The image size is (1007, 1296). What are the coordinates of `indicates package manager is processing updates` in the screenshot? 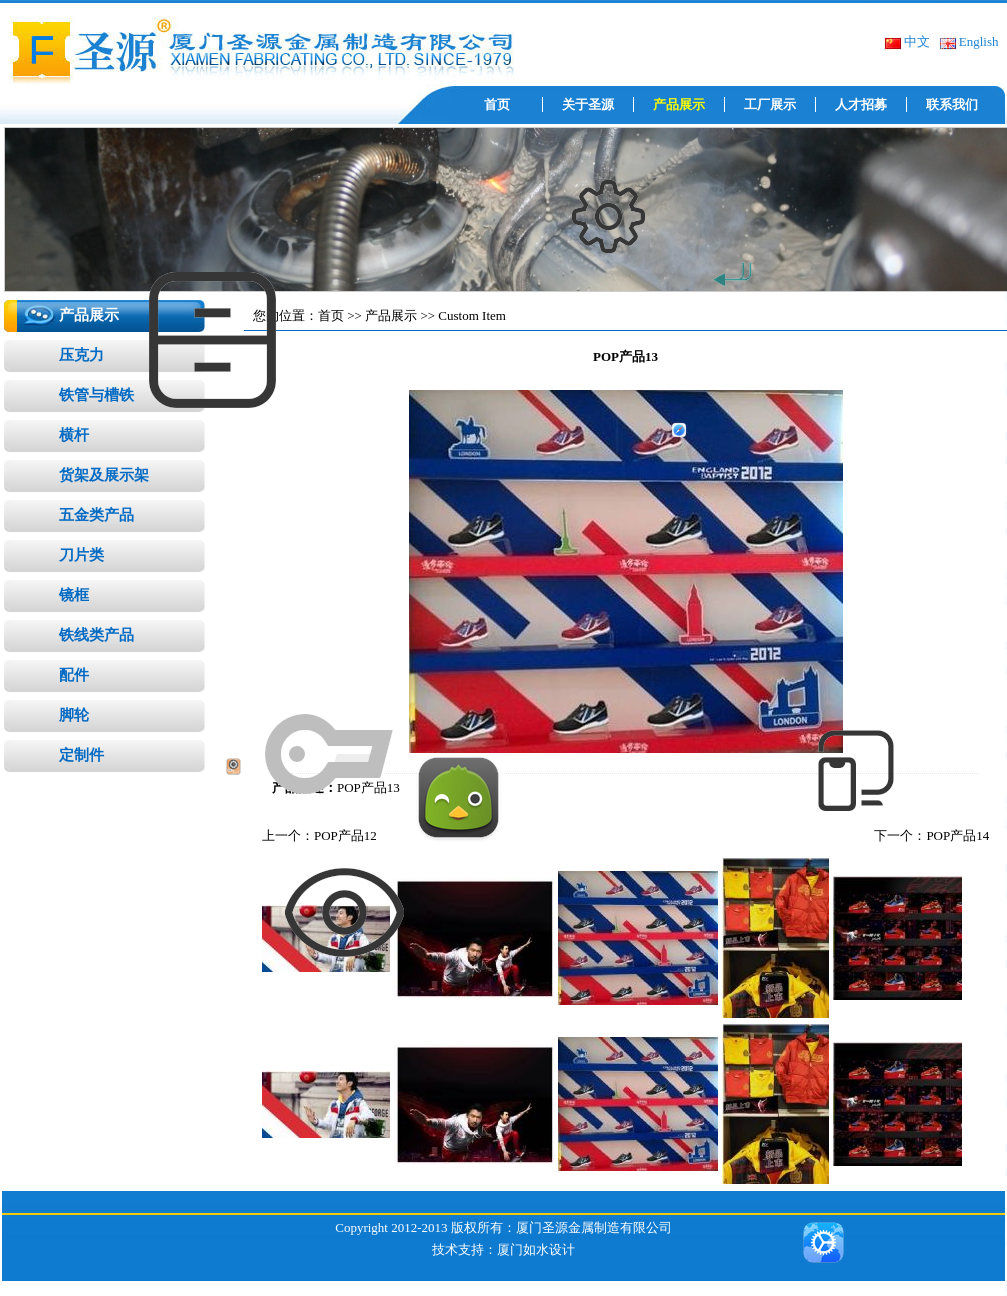 It's located at (233, 766).